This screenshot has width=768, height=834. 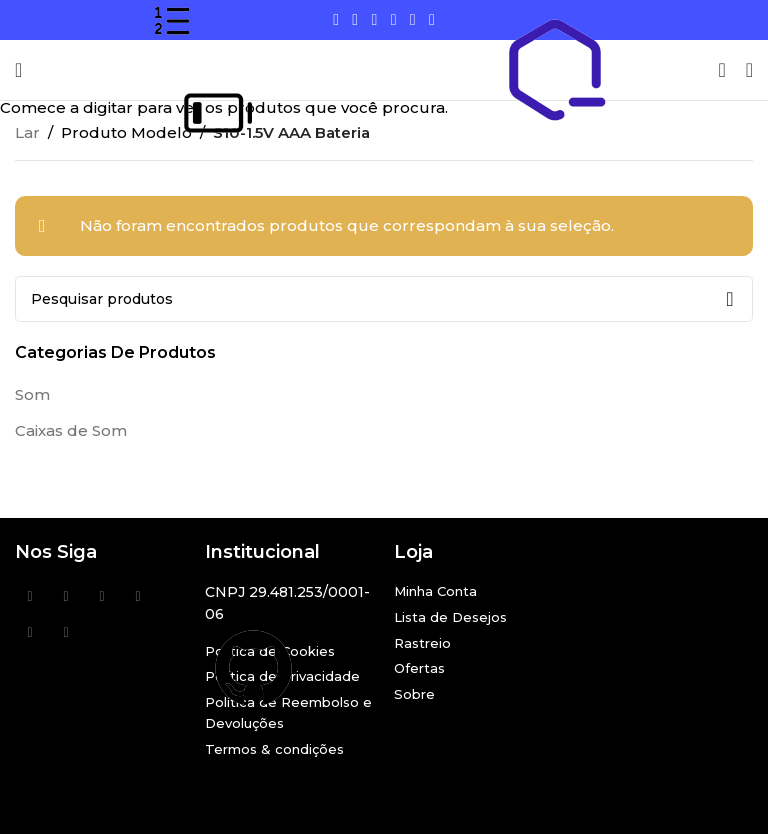 What do you see at coordinates (173, 20) in the screenshot?
I see `create a numbered list` at bounding box center [173, 20].